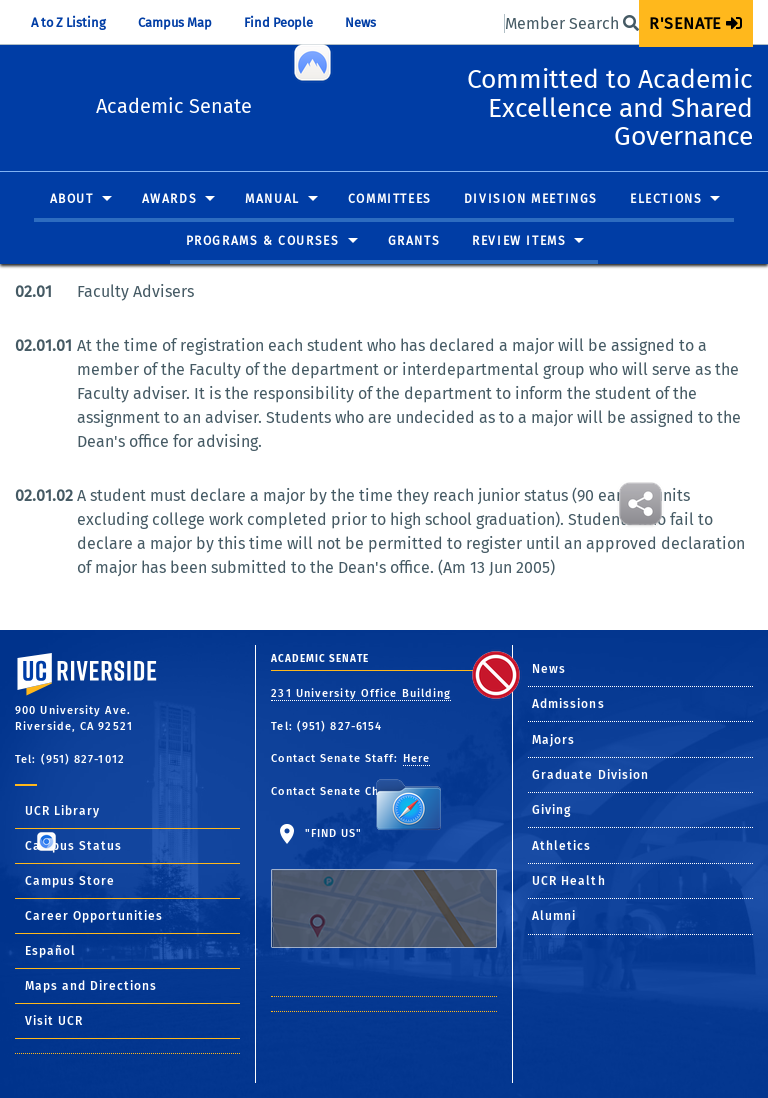 This screenshot has height=1098, width=768. What do you see at coordinates (46, 841) in the screenshot?
I see `open chromium web browser` at bounding box center [46, 841].